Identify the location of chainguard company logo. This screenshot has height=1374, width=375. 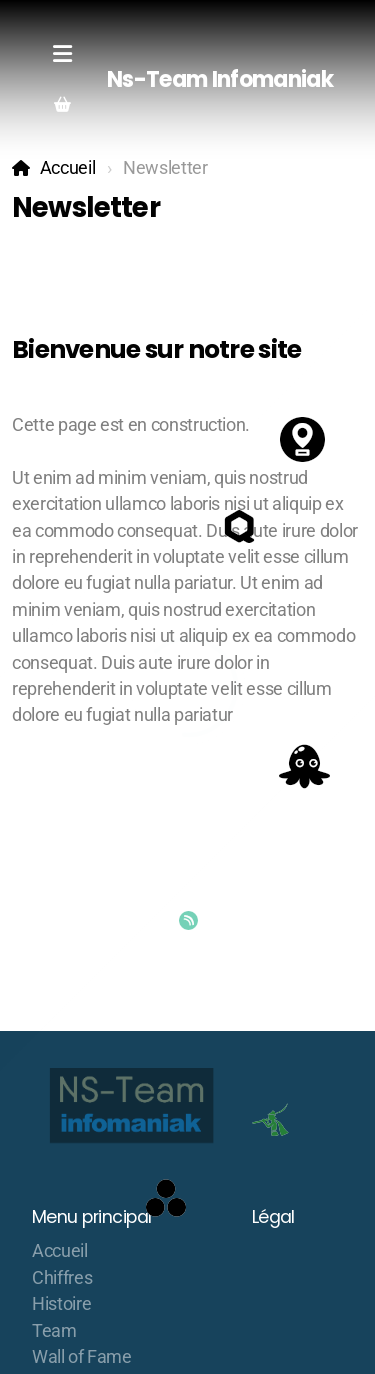
(304, 766).